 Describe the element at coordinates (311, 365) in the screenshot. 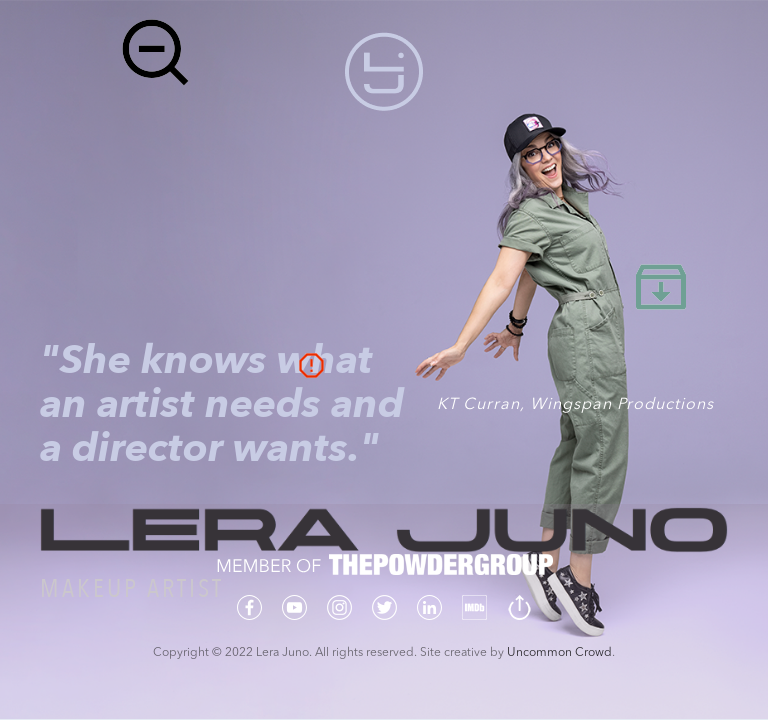

I see `indicates spam or junk content warning` at that location.